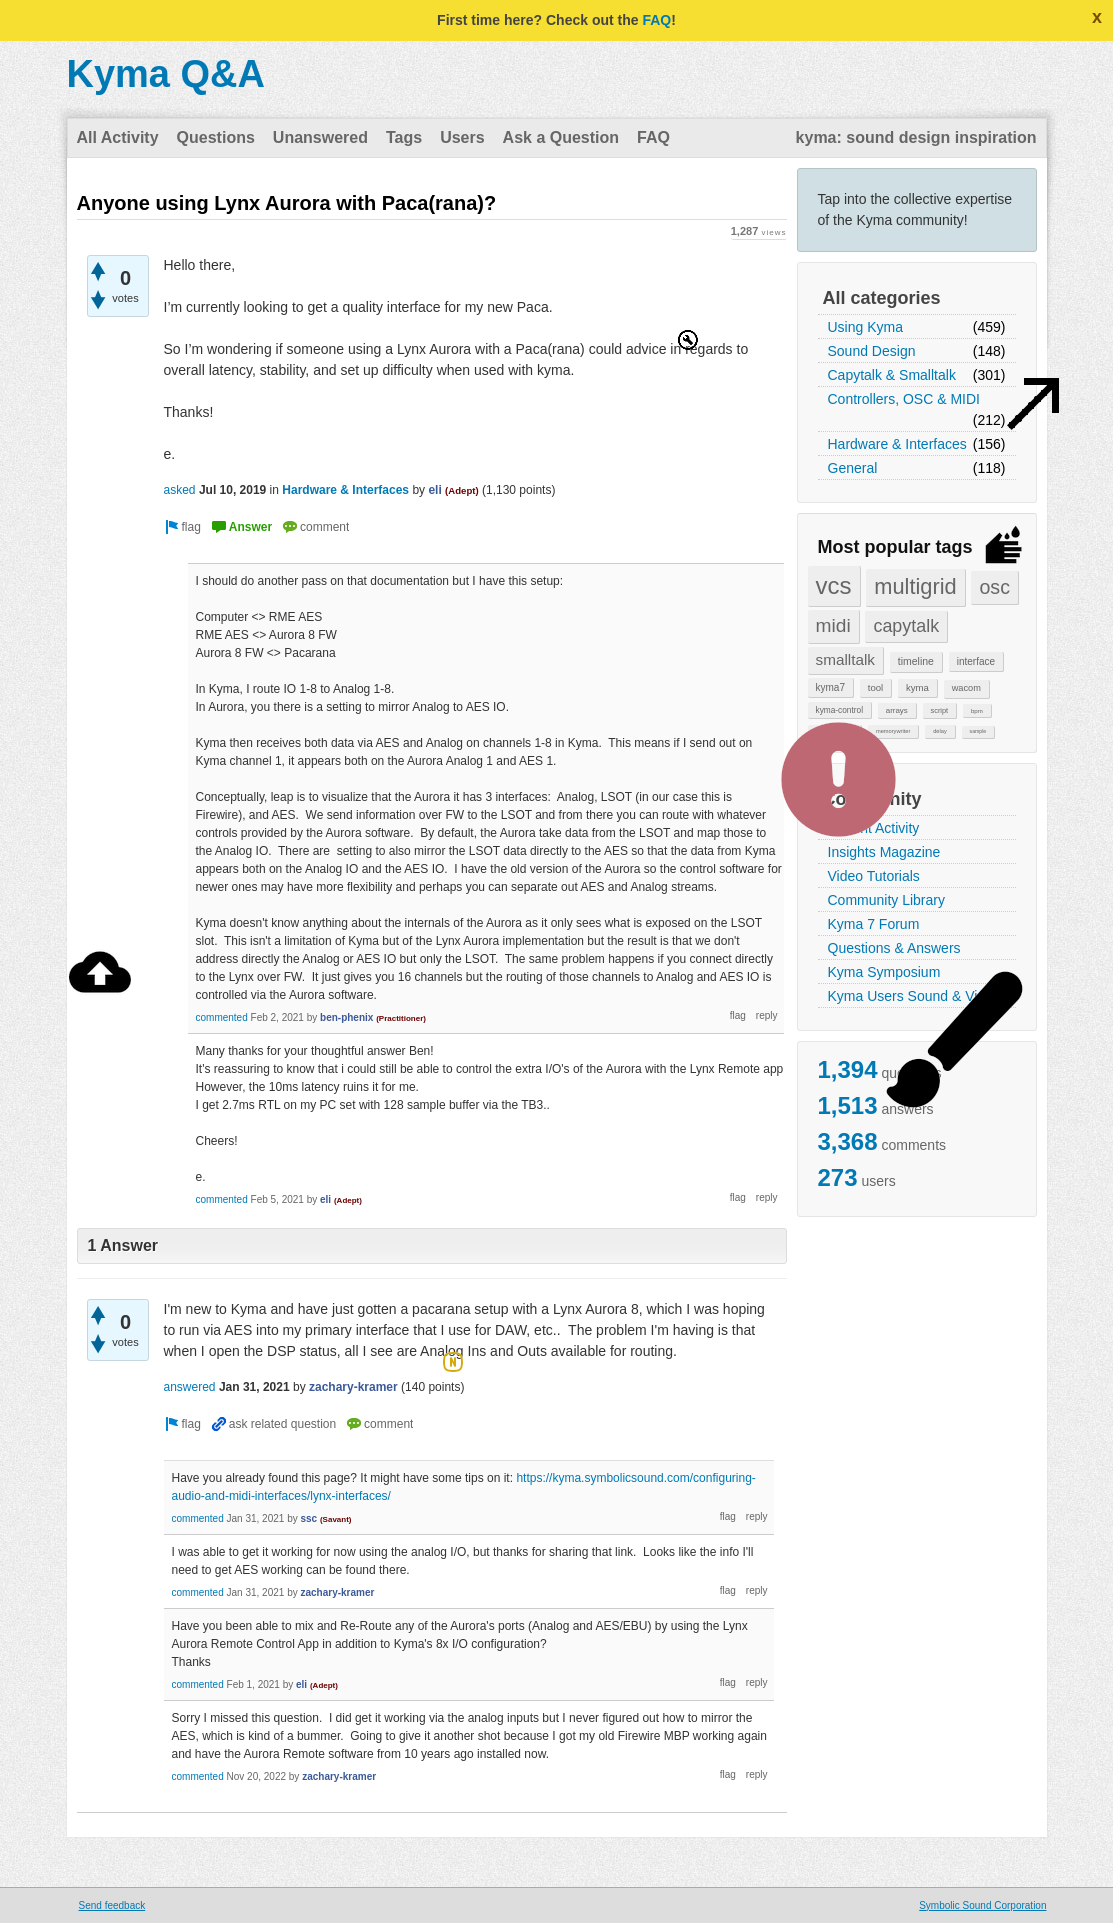 This screenshot has height=1923, width=1113. What do you see at coordinates (688, 340) in the screenshot?
I see `access settings or configuration options` at bounding box center [688, 340].